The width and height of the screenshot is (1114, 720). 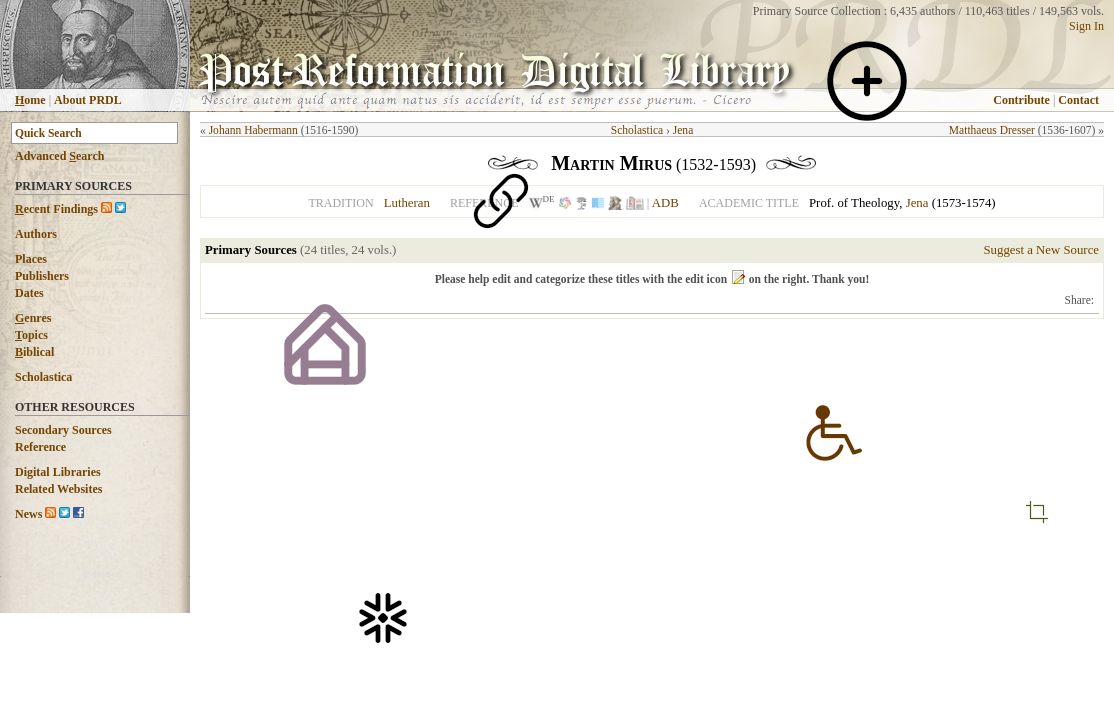 What do you see at coordinates (829, 434) in the screenshot?
I see `indicates wheelchair accessible facility or entrance` at bounding box center [829, 434].